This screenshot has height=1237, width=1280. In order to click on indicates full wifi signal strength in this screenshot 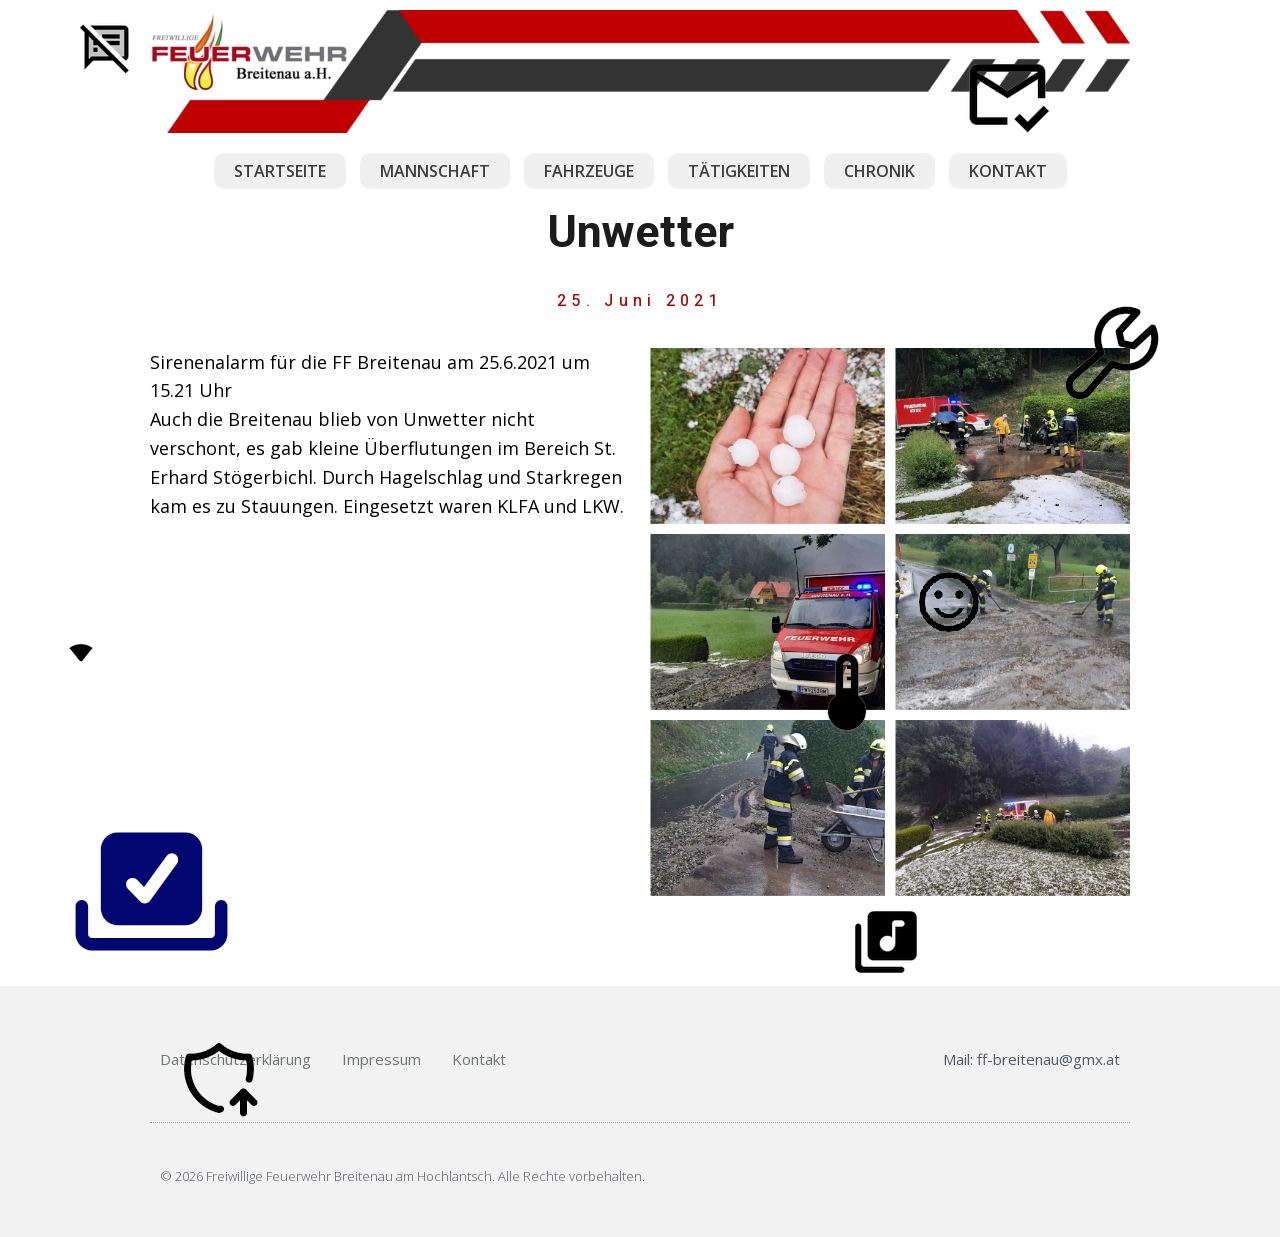, I will do `click(81, 653)`.